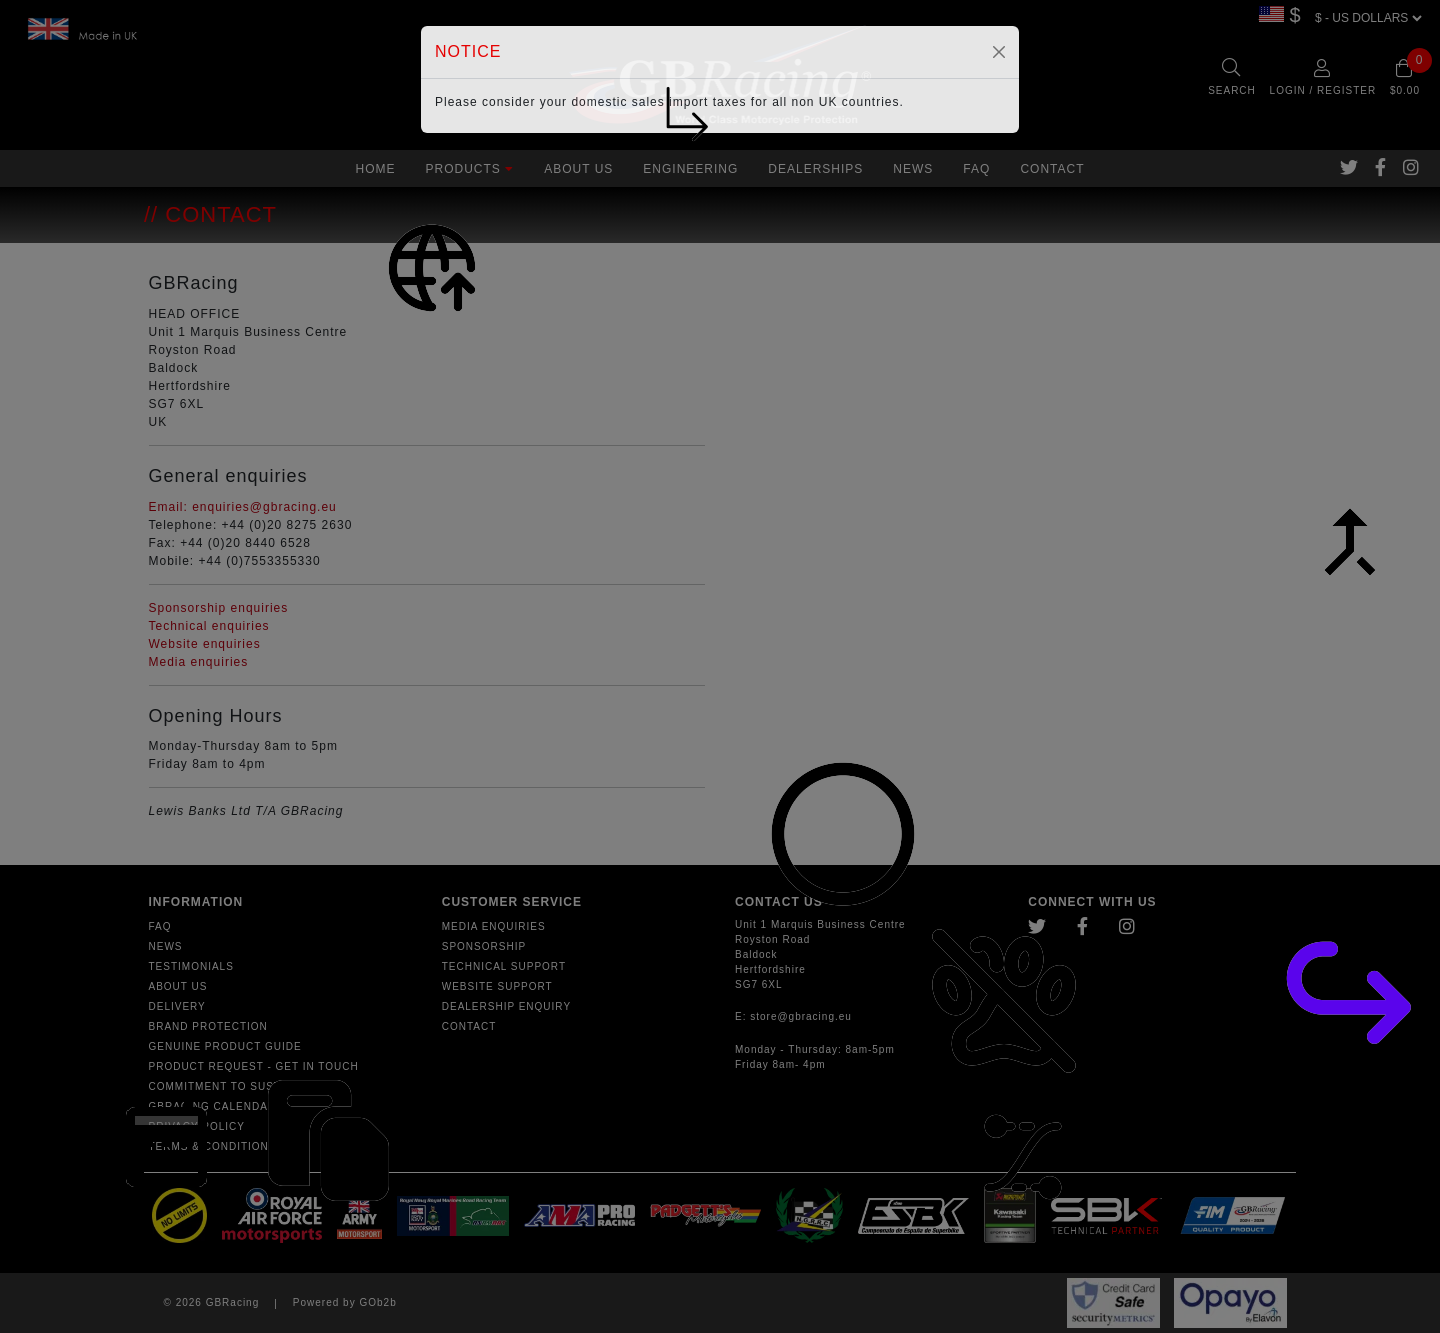  What do you see at coordinates (166, 1142) in the screenshot?
I see `select a date range` at bounding box center [166, 1142].